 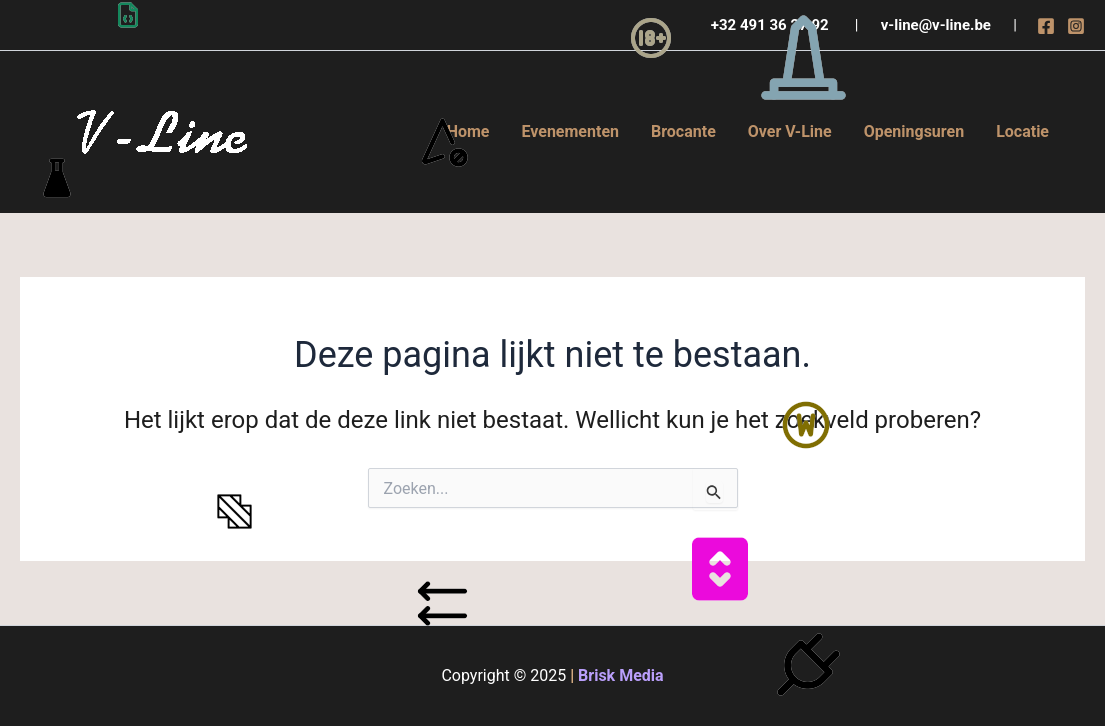 What do you see at coordinates (57, 178) in the screenshot?
I see `access lab or experimental features` at bounding box center [57, 178].